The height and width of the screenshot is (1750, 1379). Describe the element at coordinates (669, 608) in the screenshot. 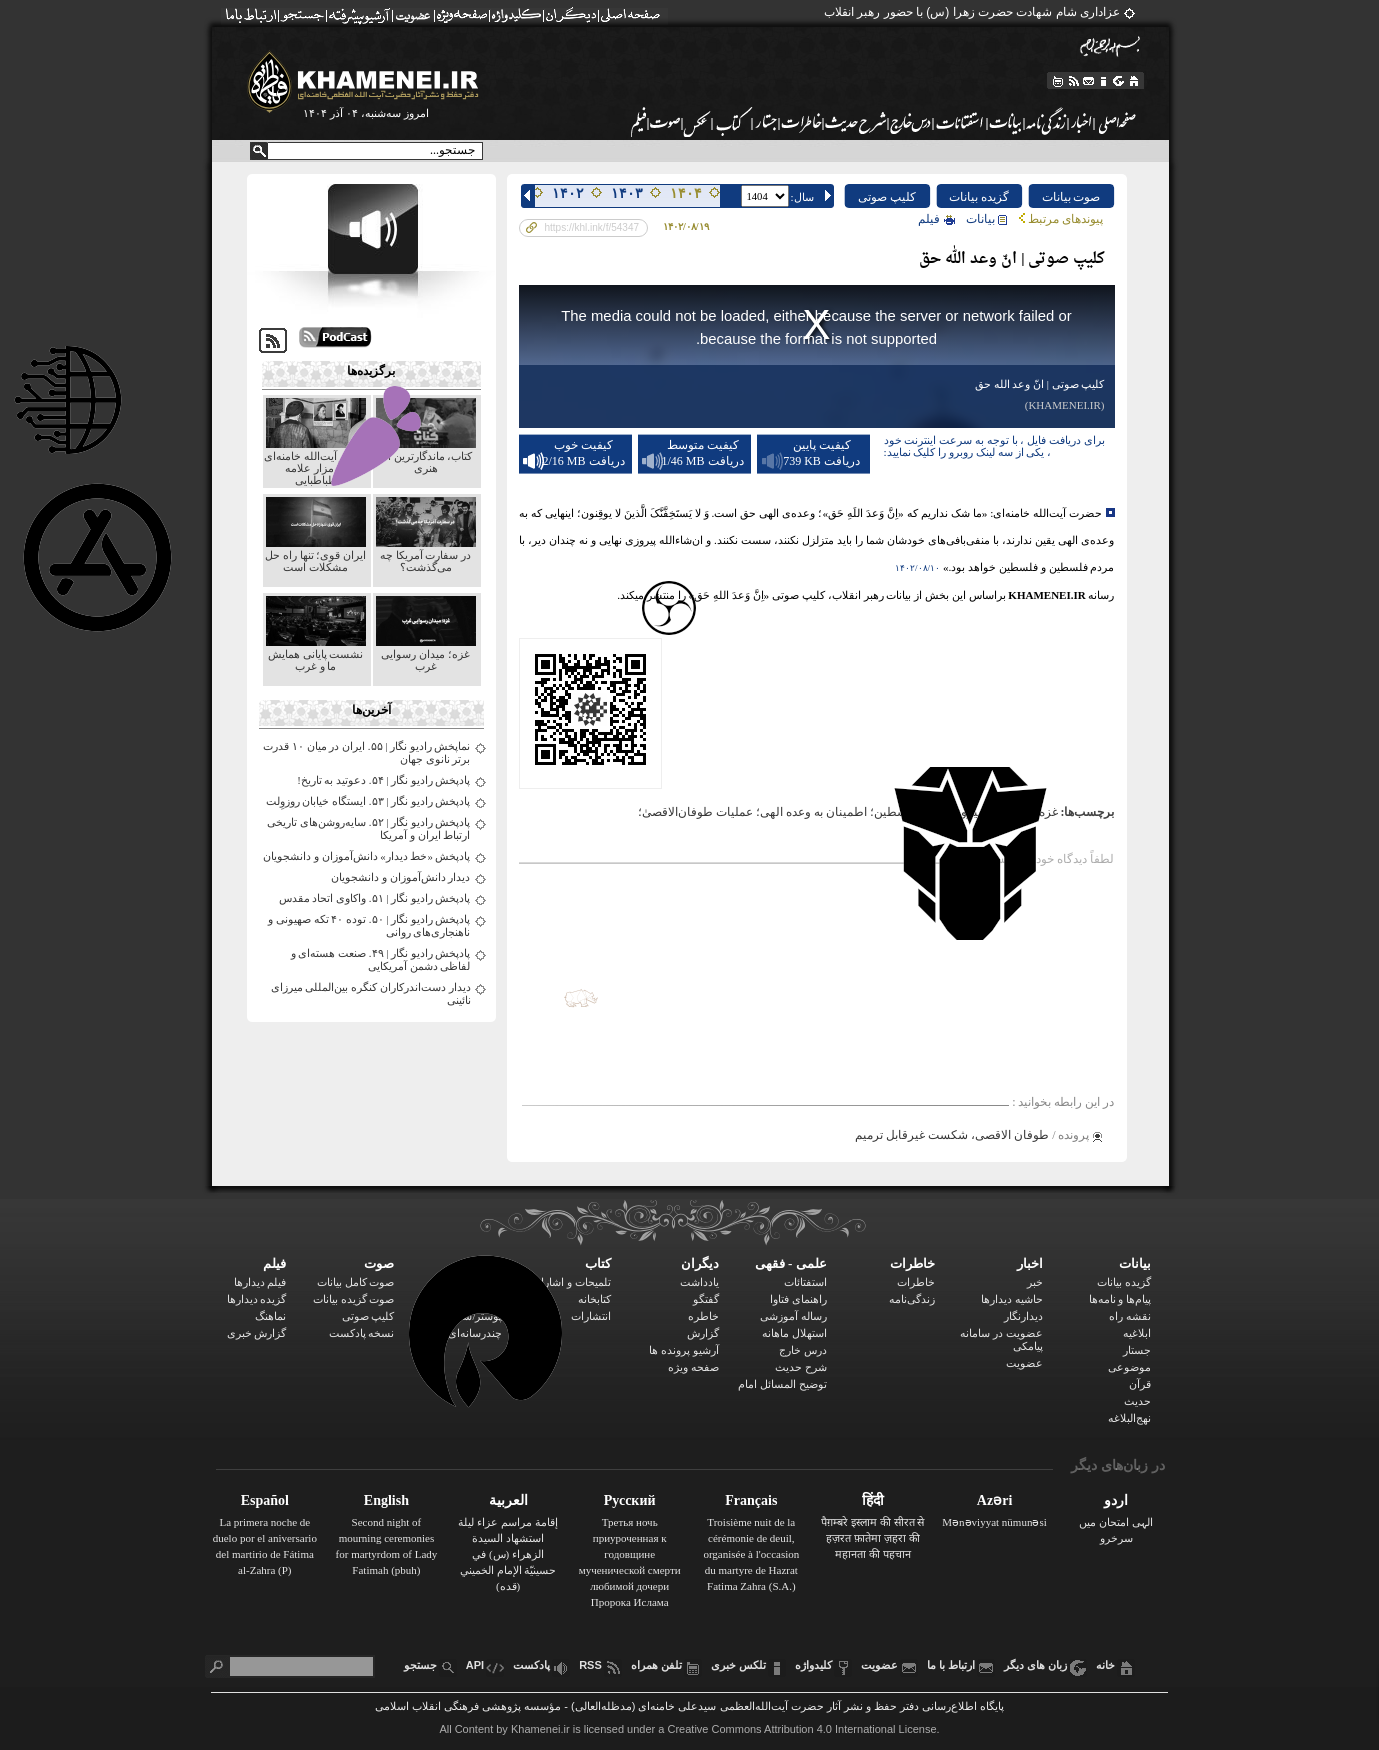

I see `open OBS Studio for streaming or recording` at that location.